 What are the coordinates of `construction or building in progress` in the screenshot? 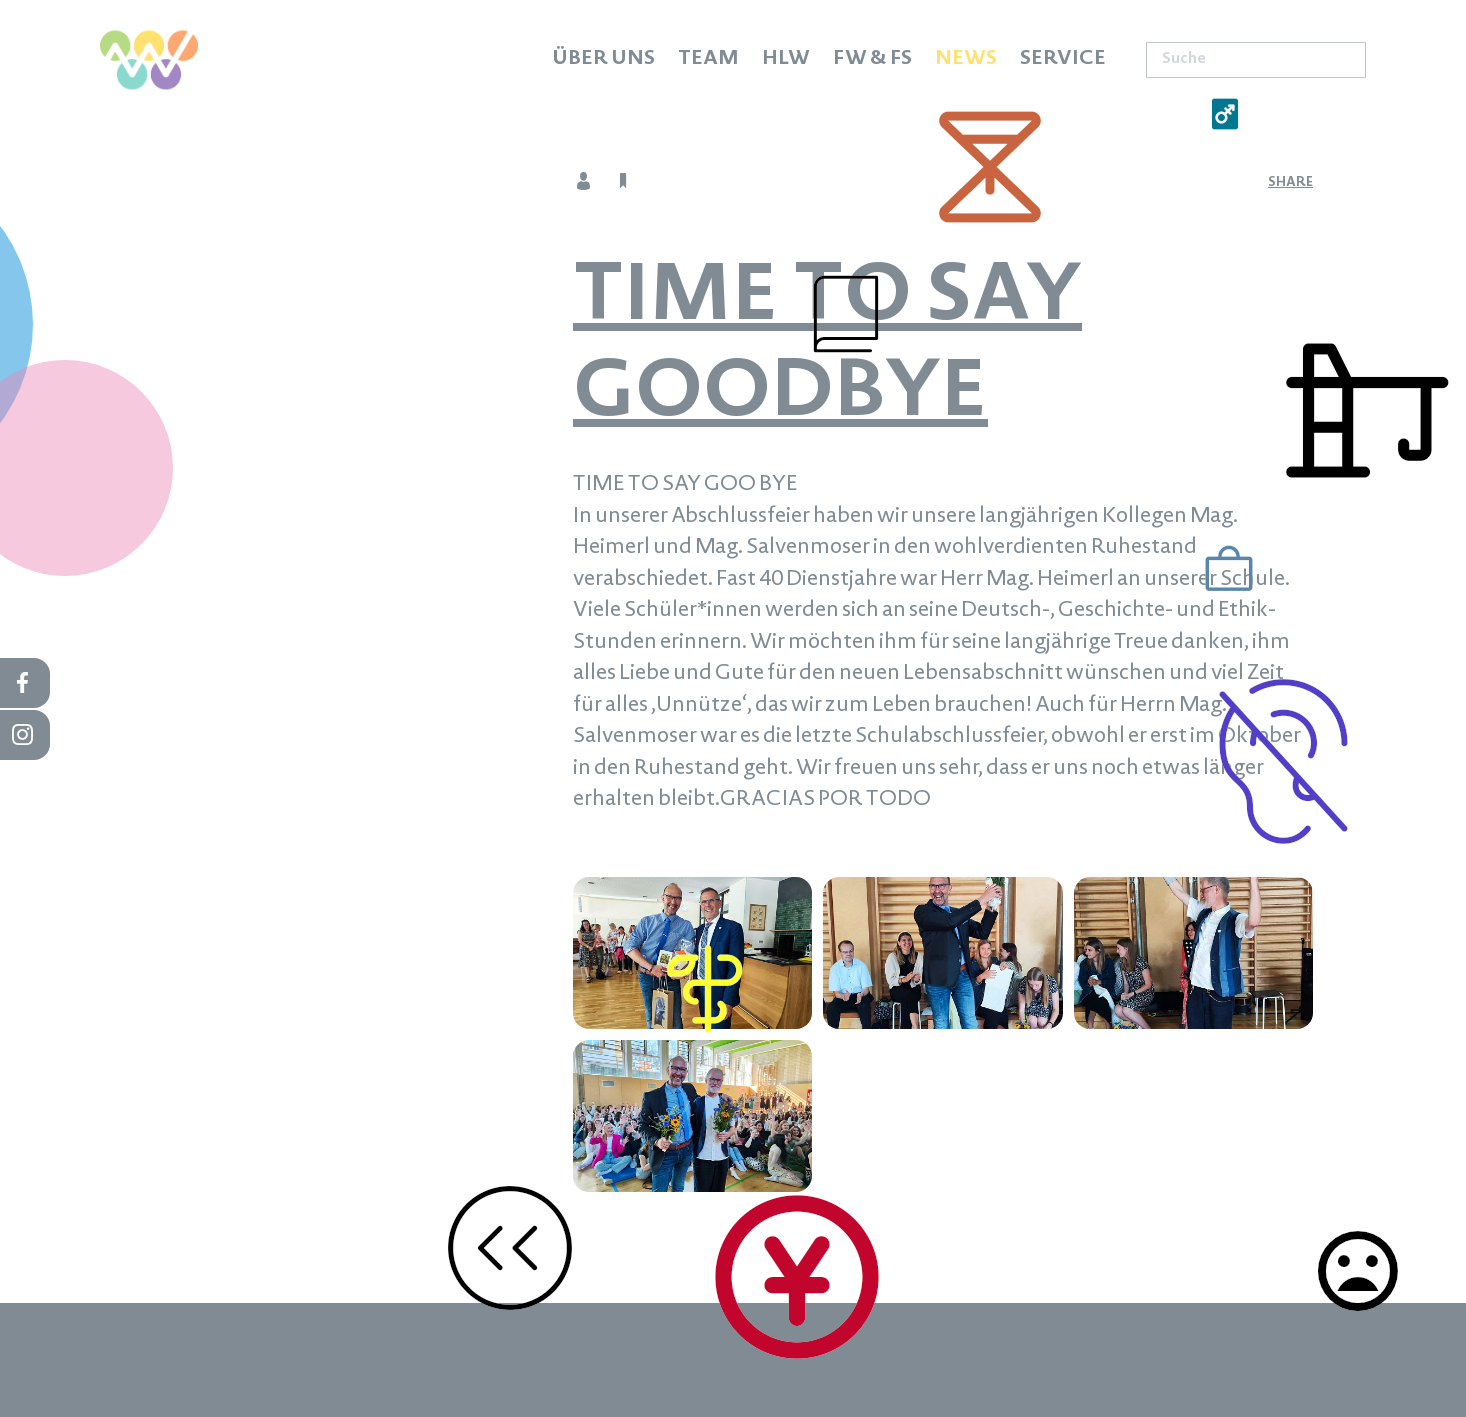 It's located at (1364, 410).